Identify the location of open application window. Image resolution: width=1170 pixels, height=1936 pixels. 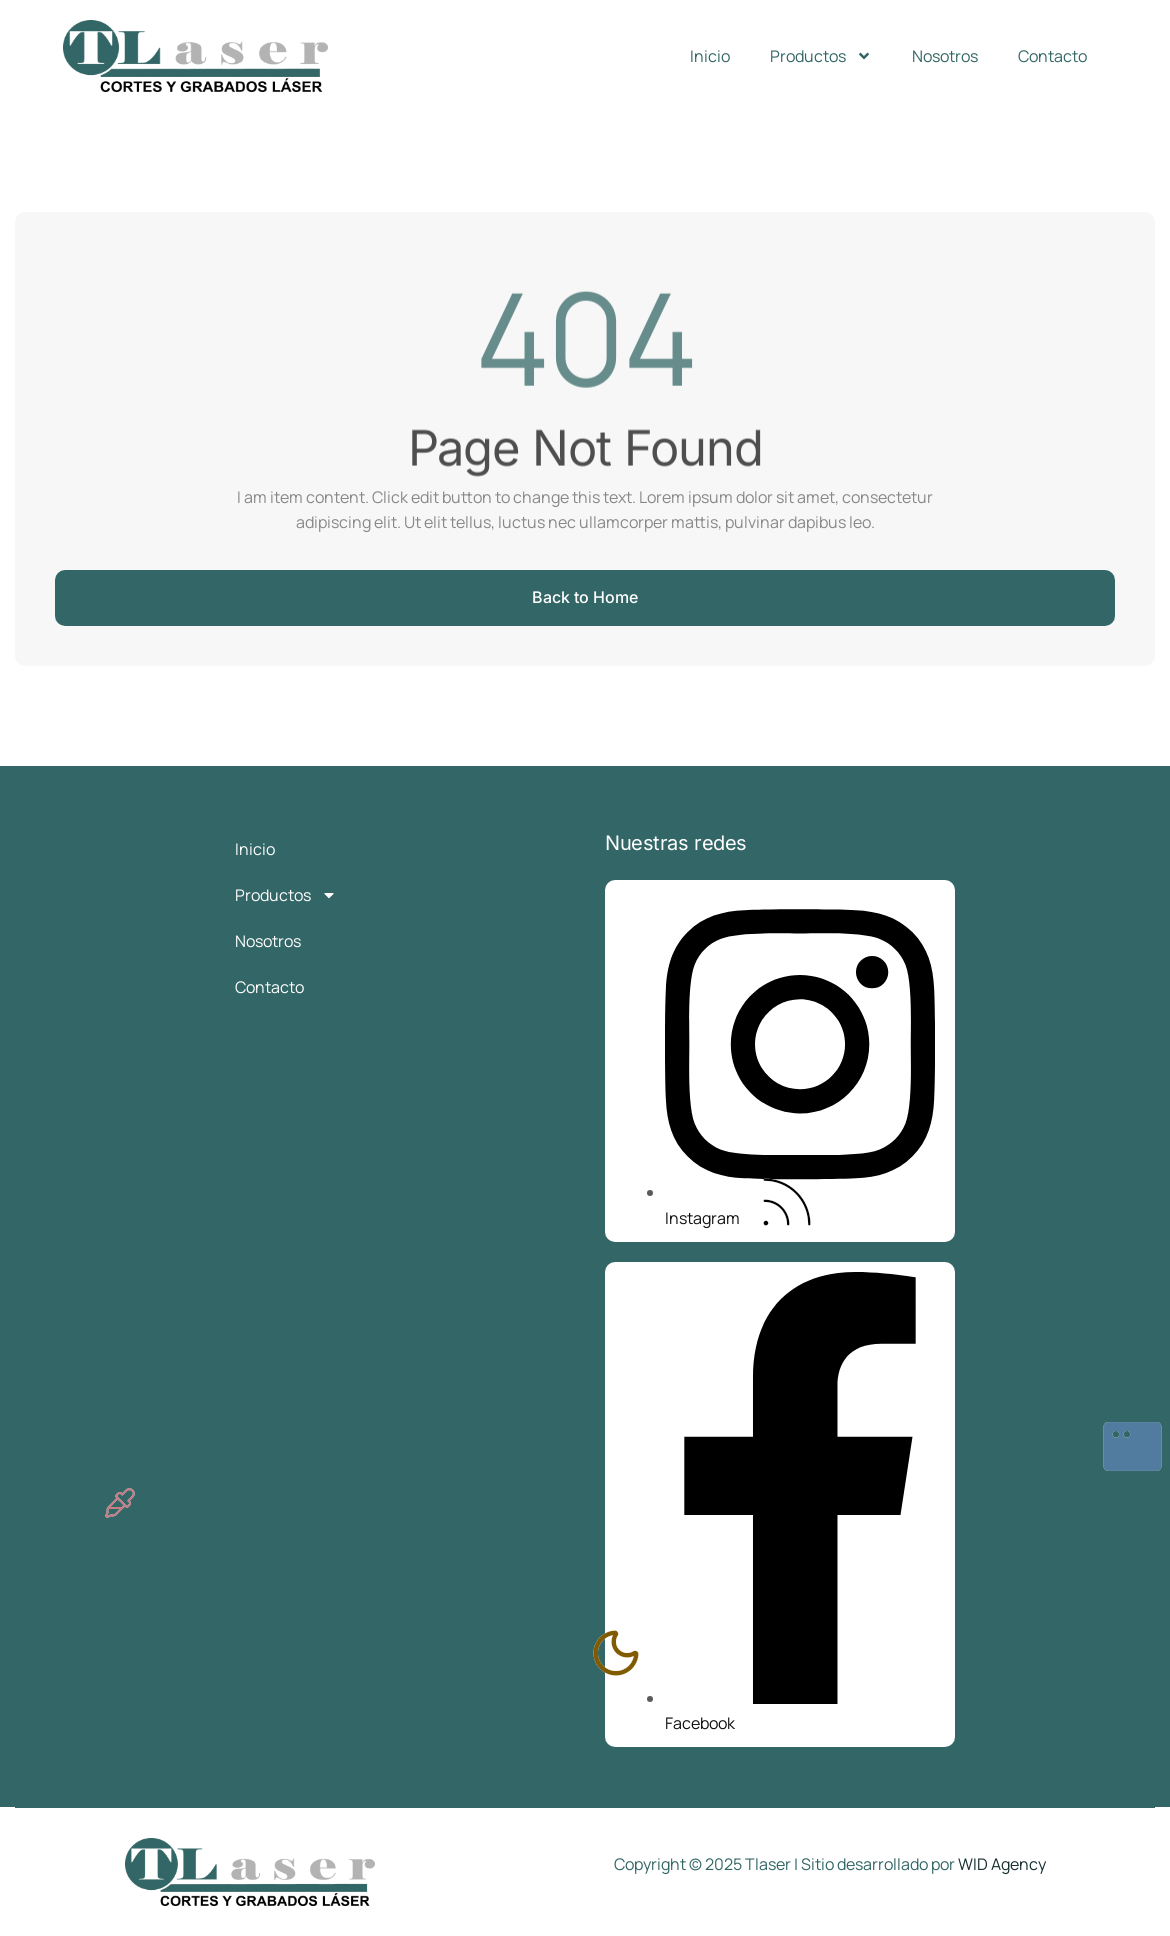
(1132, 1446).